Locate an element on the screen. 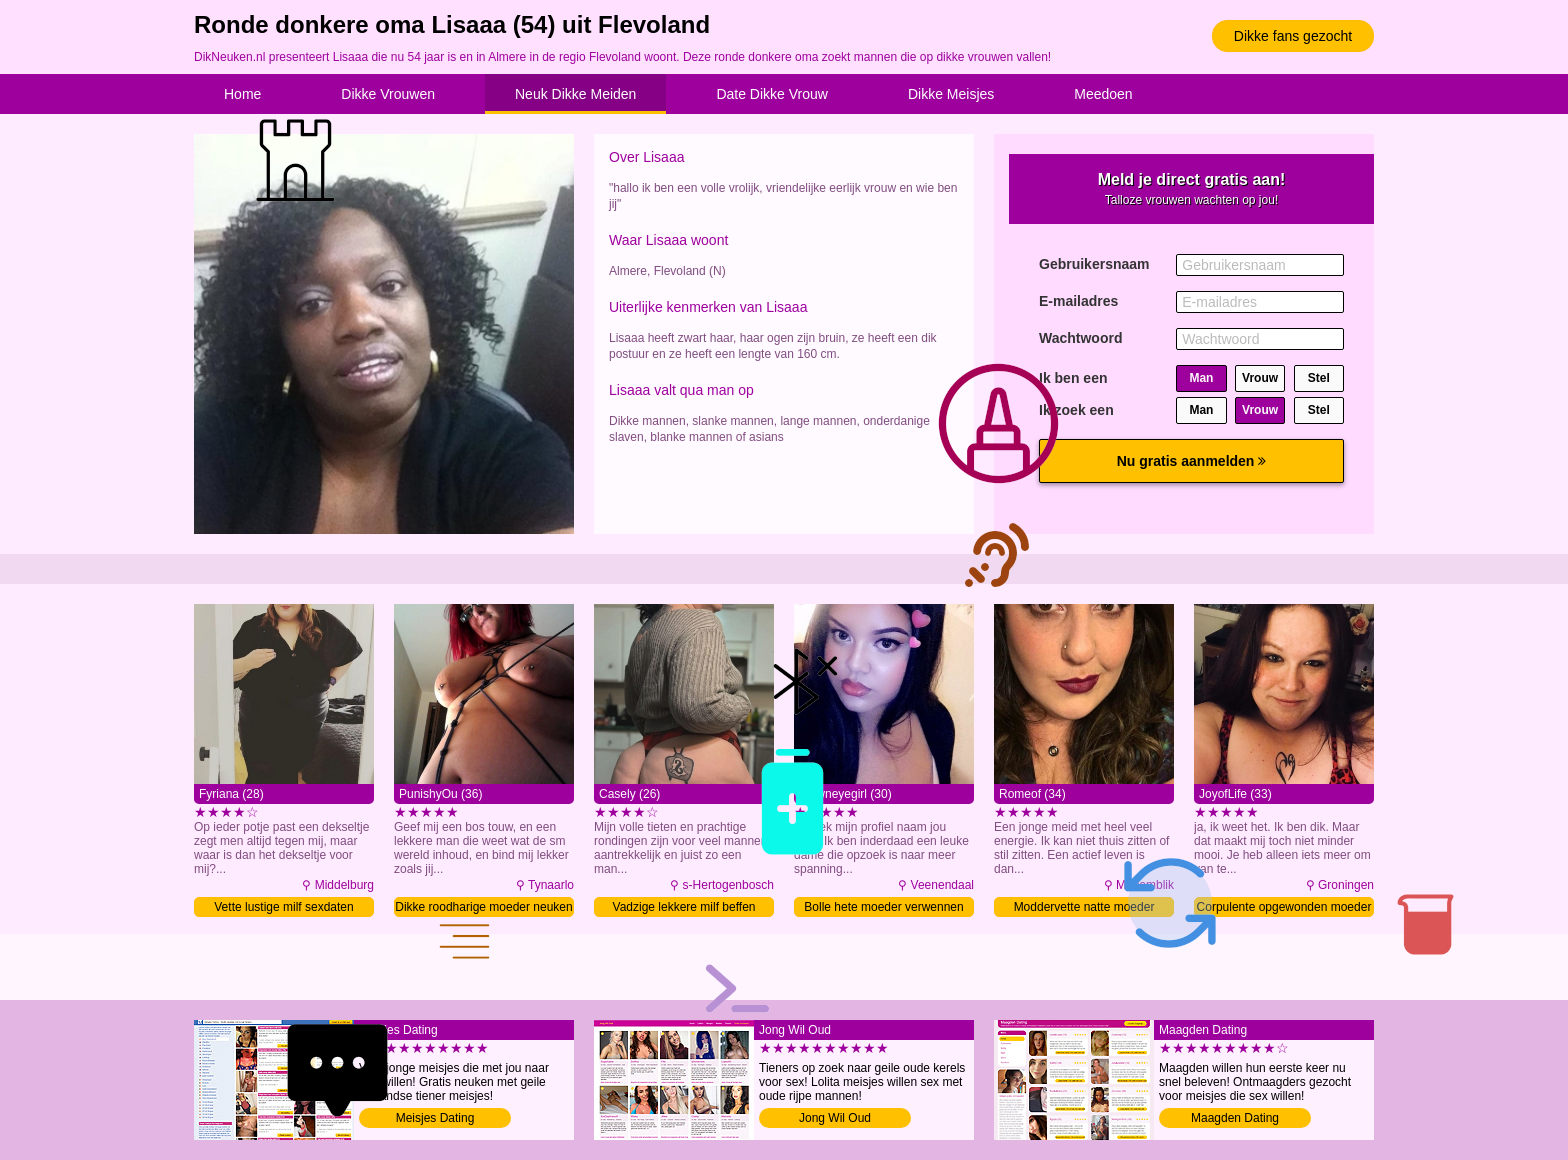  access castle or fortress-themed content is located at coordinates (295, 158).